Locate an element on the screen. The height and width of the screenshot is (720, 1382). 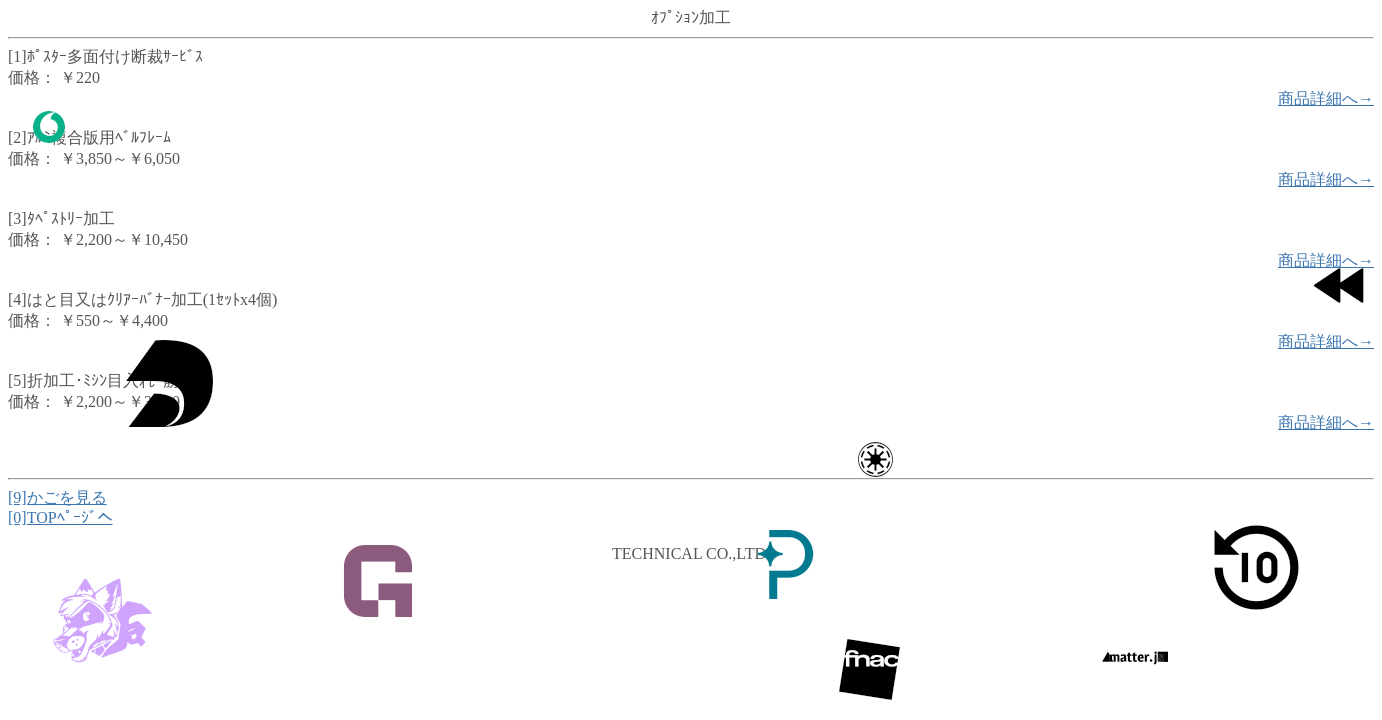
open deepnote collaborative notebook is located at coordinates (169, 383).